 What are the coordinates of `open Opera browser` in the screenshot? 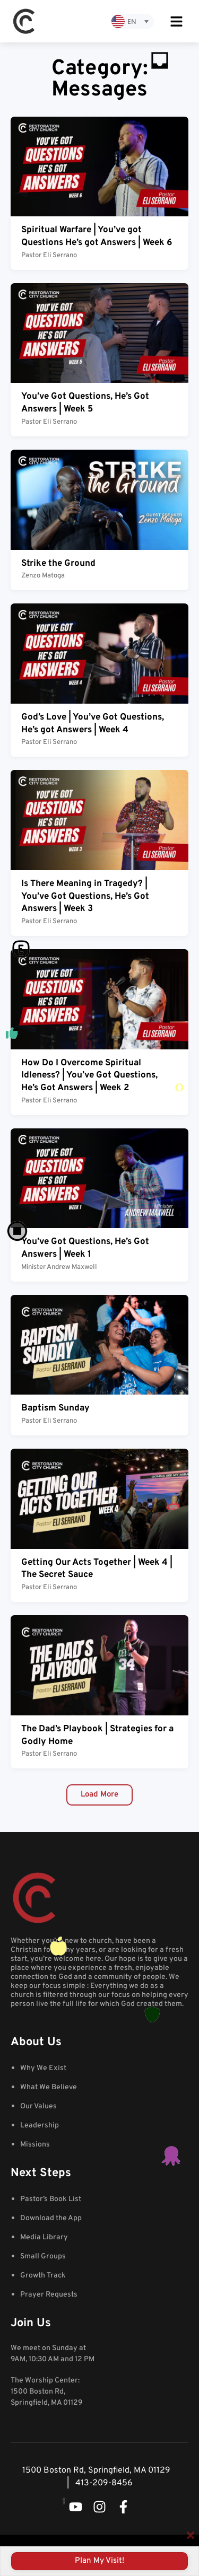 It's located at (179, 1088).